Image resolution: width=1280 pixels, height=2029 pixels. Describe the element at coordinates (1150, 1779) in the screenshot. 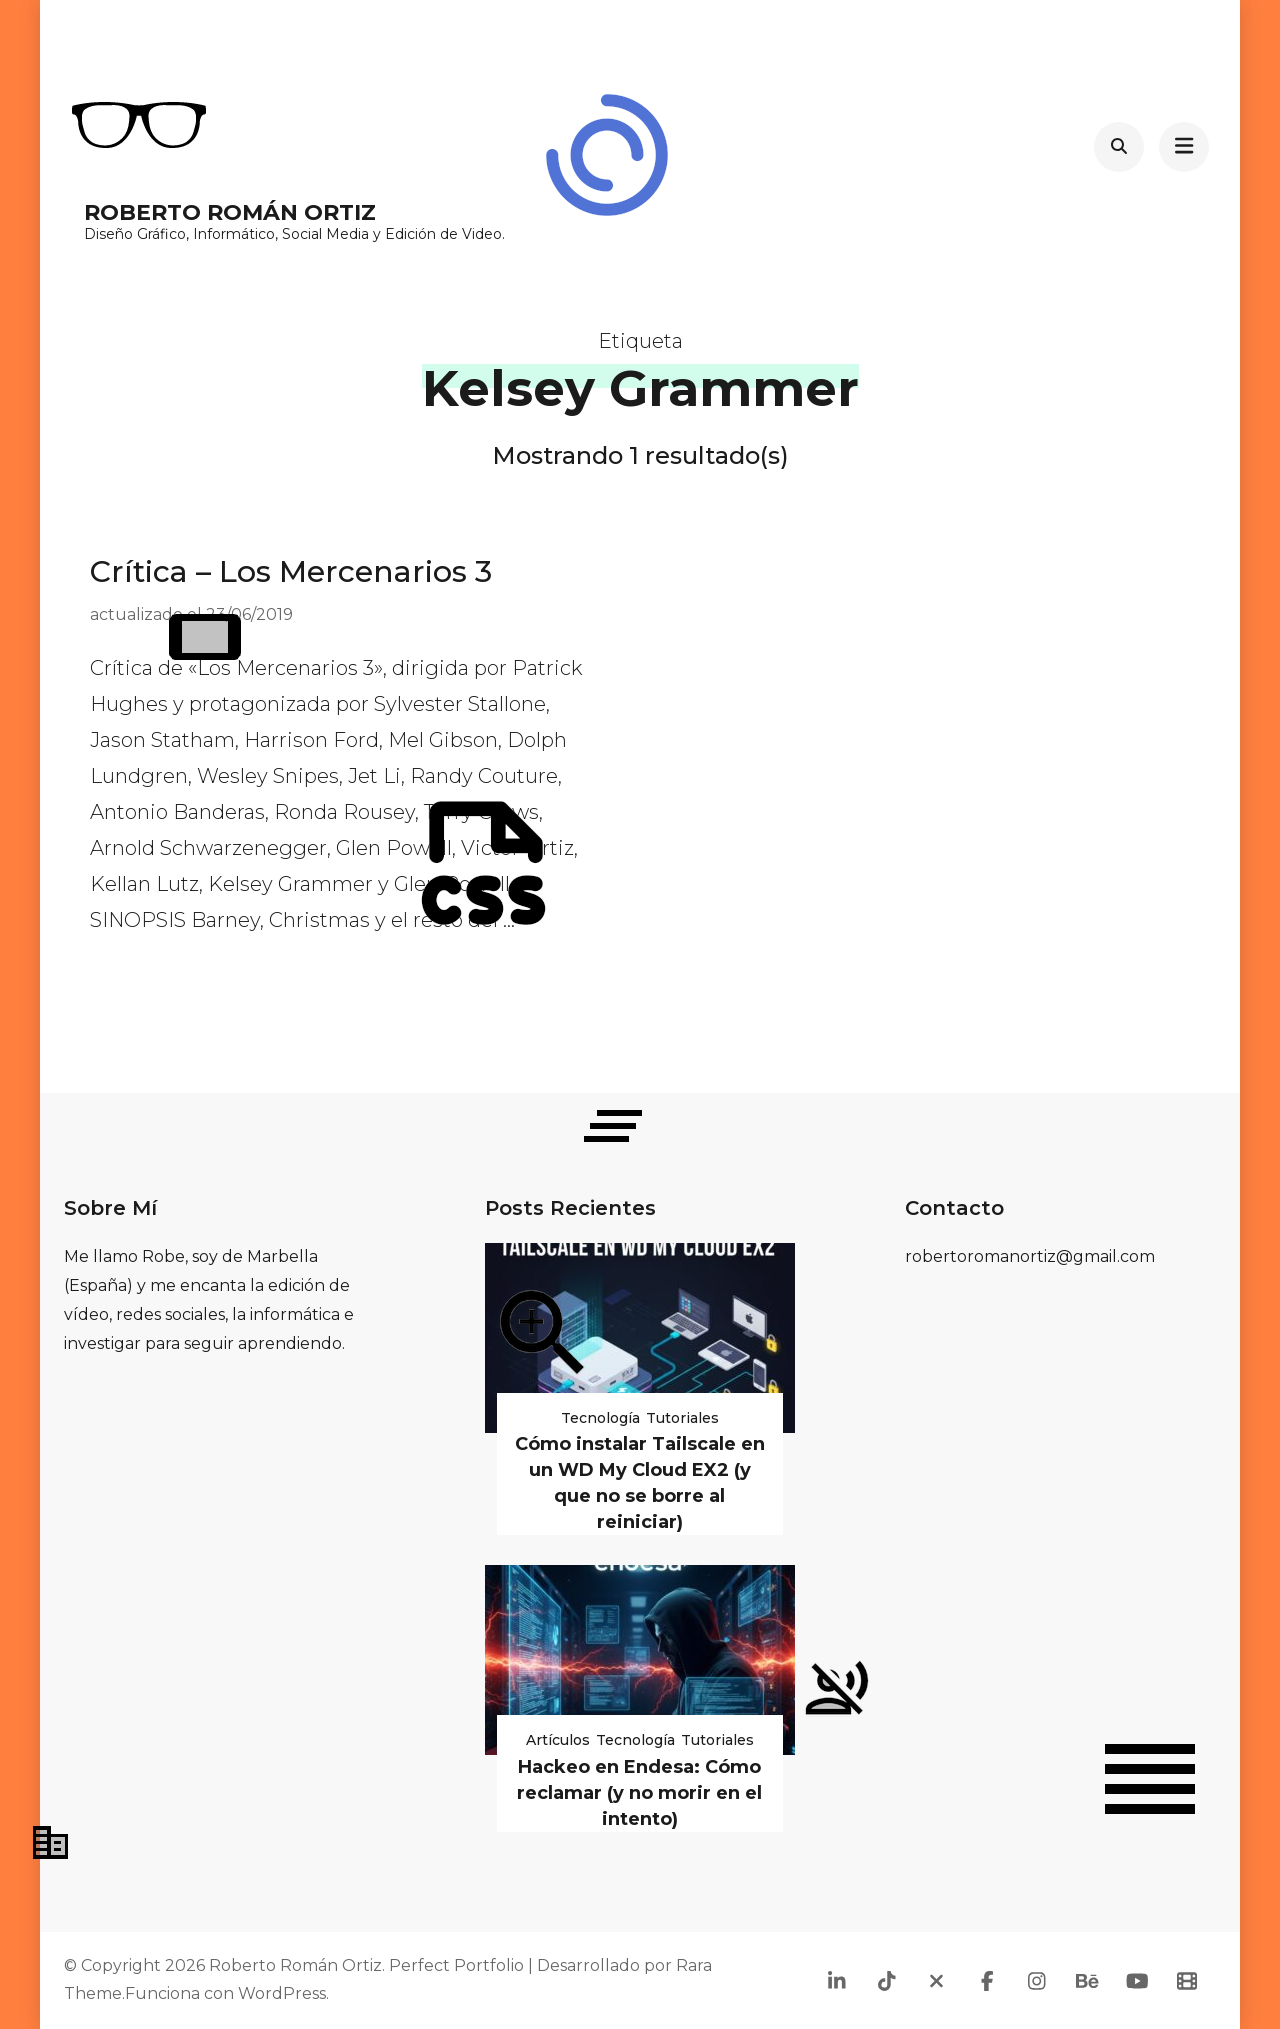

I see `open navigation menu` at that location.